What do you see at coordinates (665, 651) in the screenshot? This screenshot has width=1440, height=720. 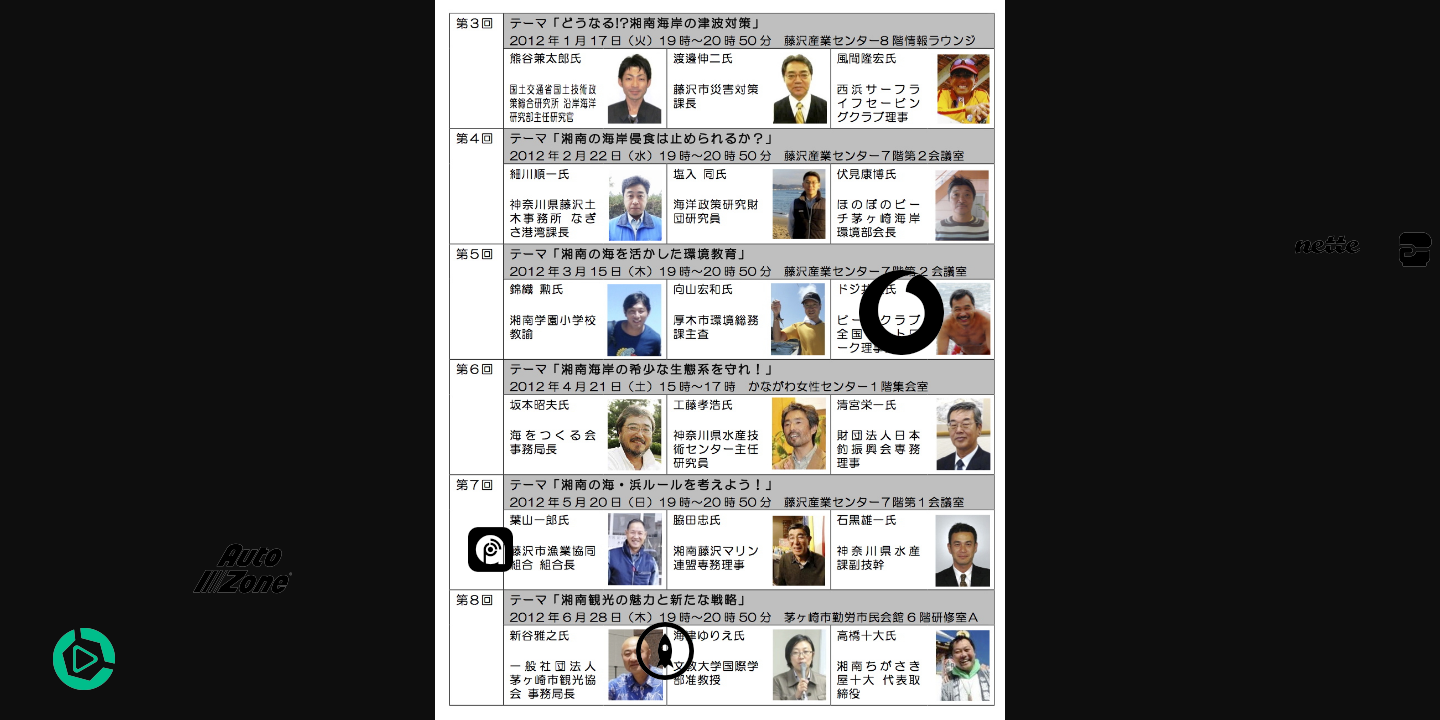 I see `visit proto.io website or app` at bounding box center [665, 651].